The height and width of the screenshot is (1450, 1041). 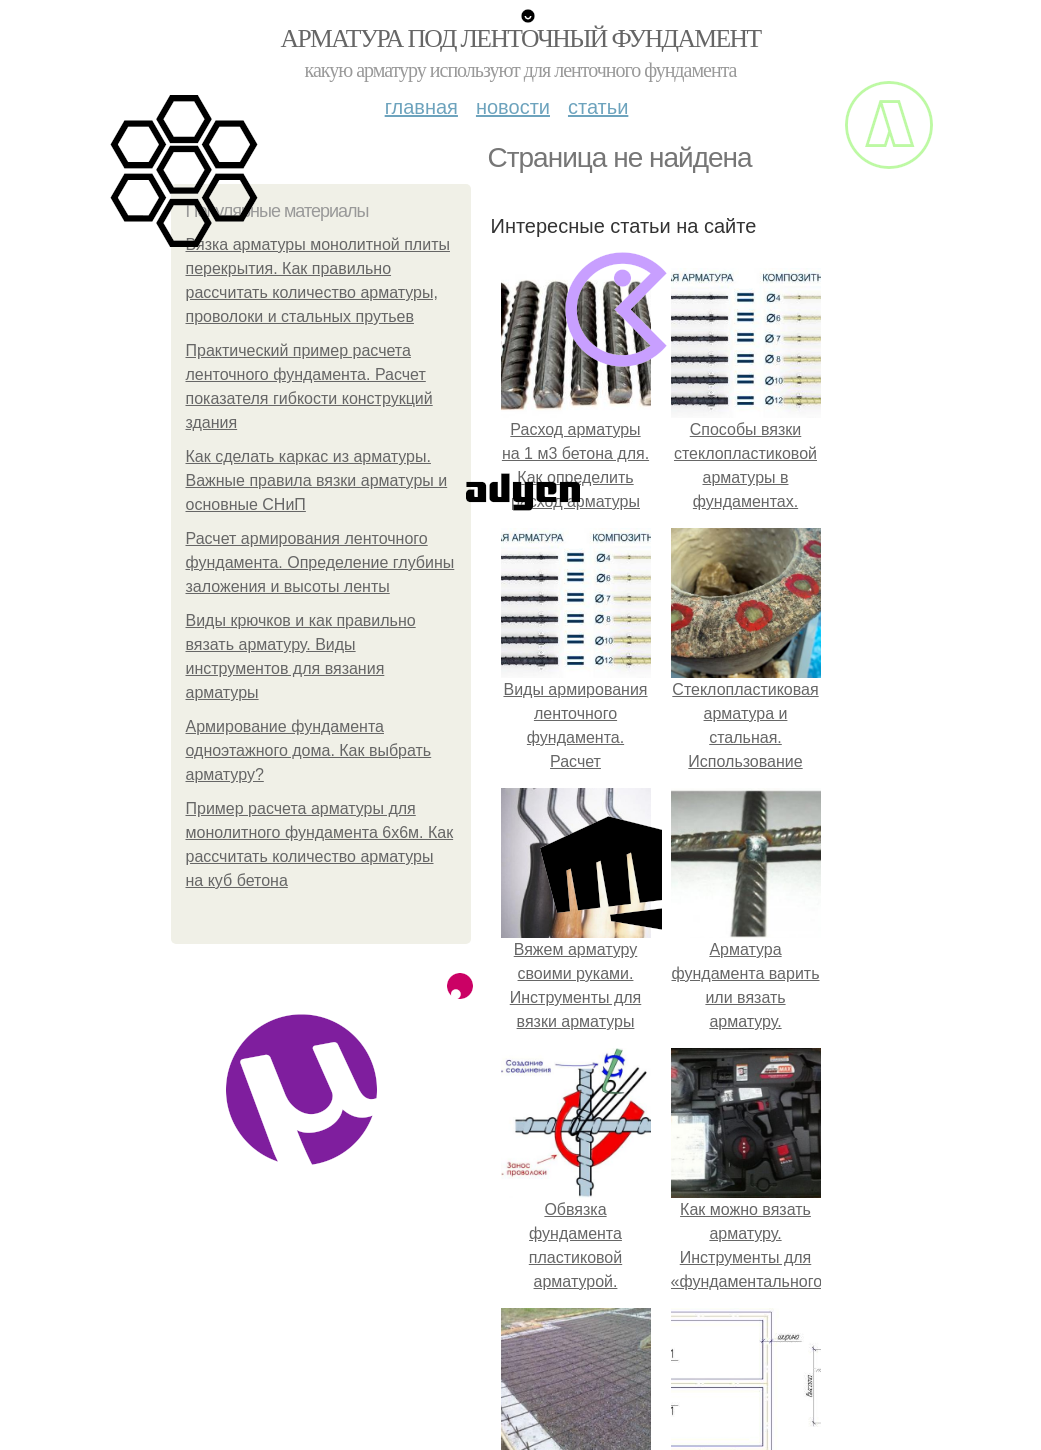 I want to click on adyen payment platform logo, so click(x=523, y=492).